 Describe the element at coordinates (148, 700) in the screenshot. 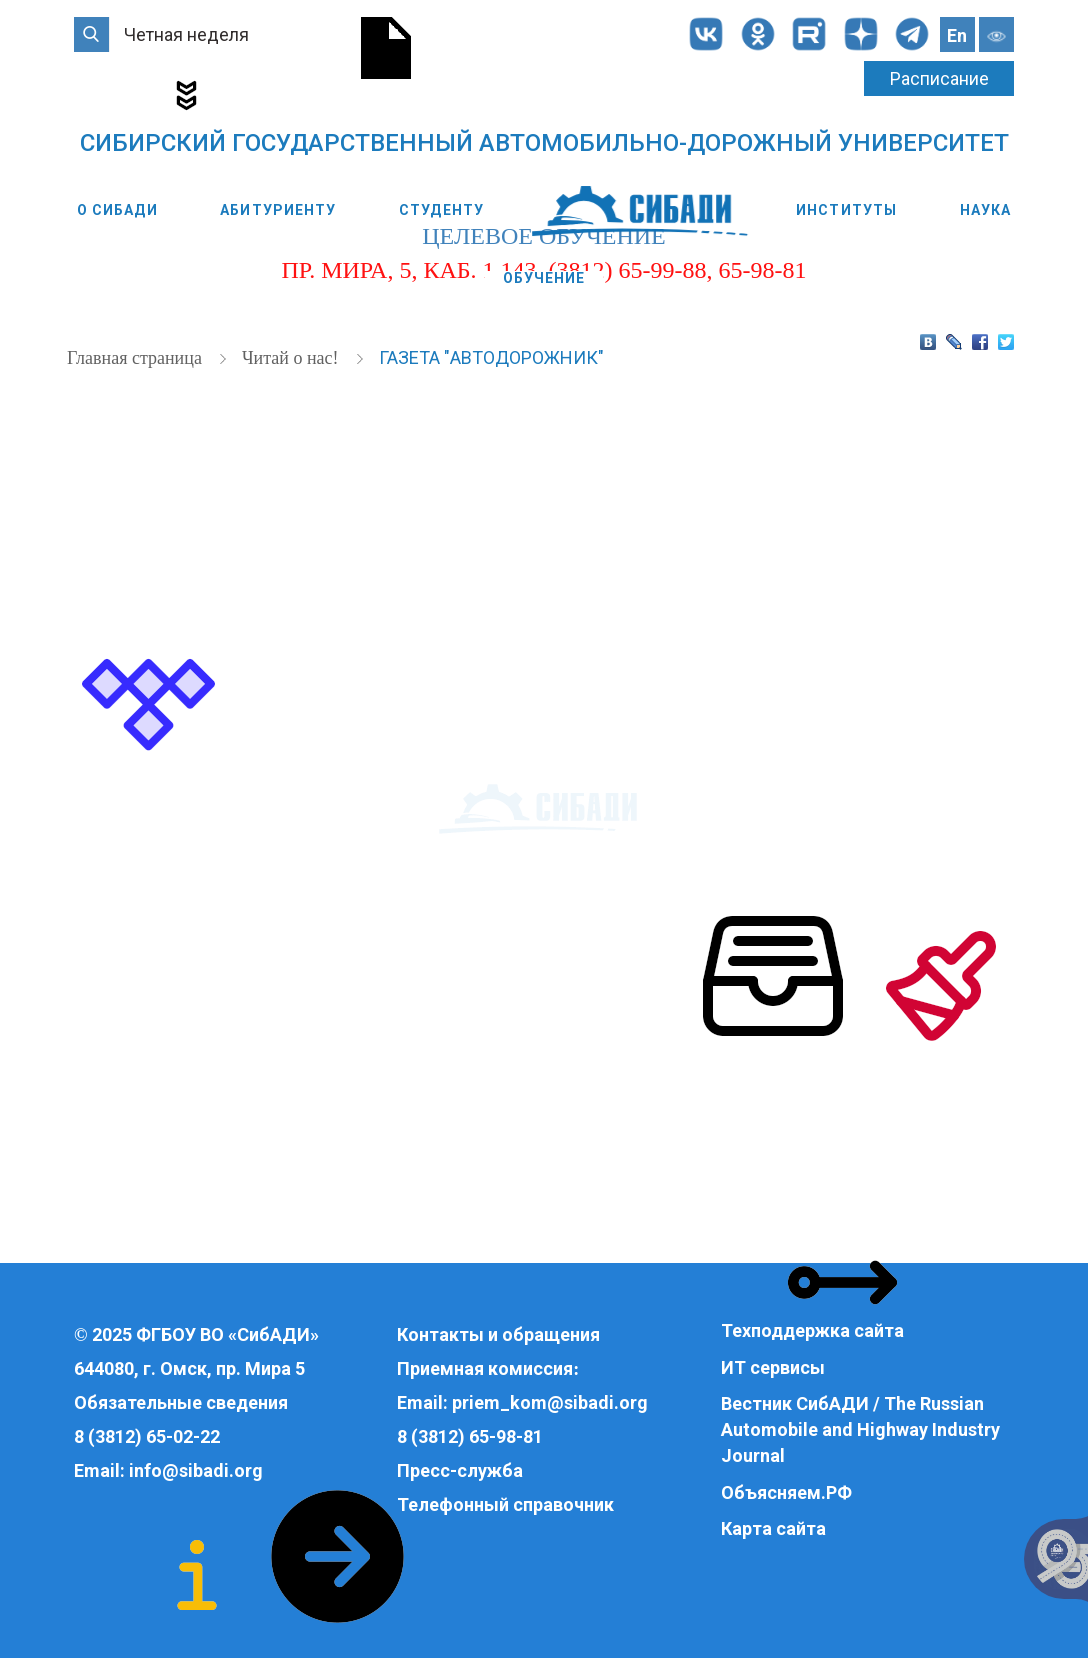

I see `open tidal music streaming app` at that location.